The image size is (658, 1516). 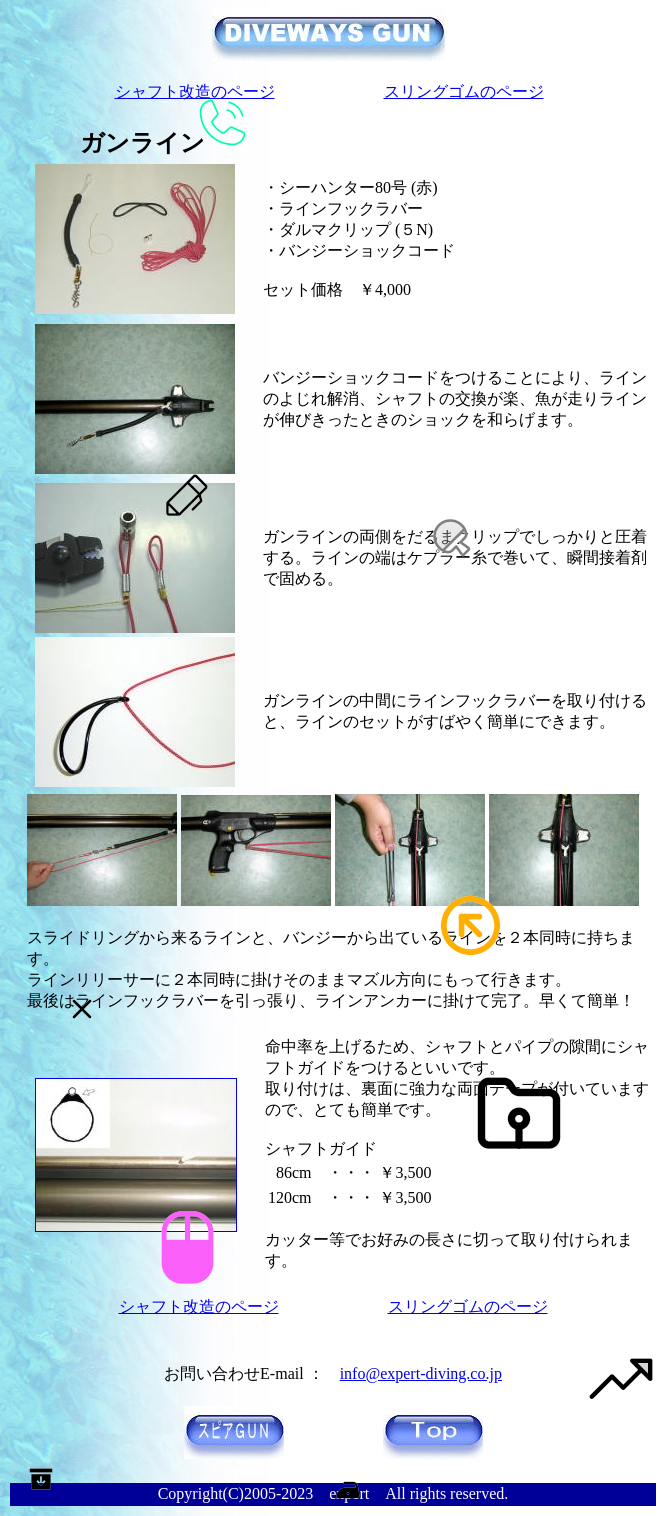 I want to click on indicates mouse input is available or required, so click(x=187, y=1247).